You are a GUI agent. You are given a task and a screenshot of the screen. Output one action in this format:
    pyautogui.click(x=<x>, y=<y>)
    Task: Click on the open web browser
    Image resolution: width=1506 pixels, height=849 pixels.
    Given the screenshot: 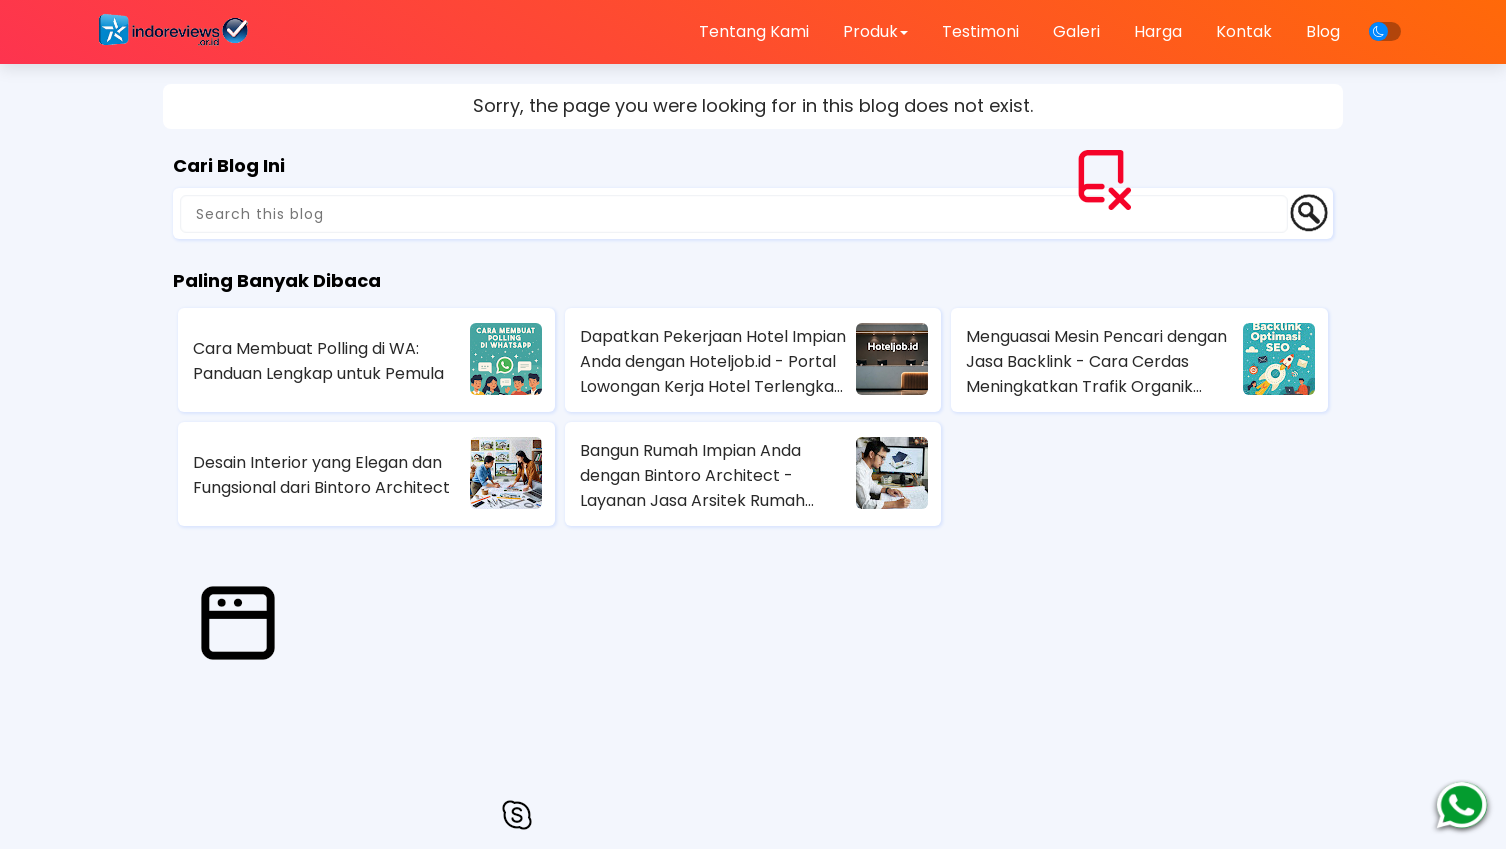 What is the action you would take?
    pyautogui.click(x=238, y=623)
    